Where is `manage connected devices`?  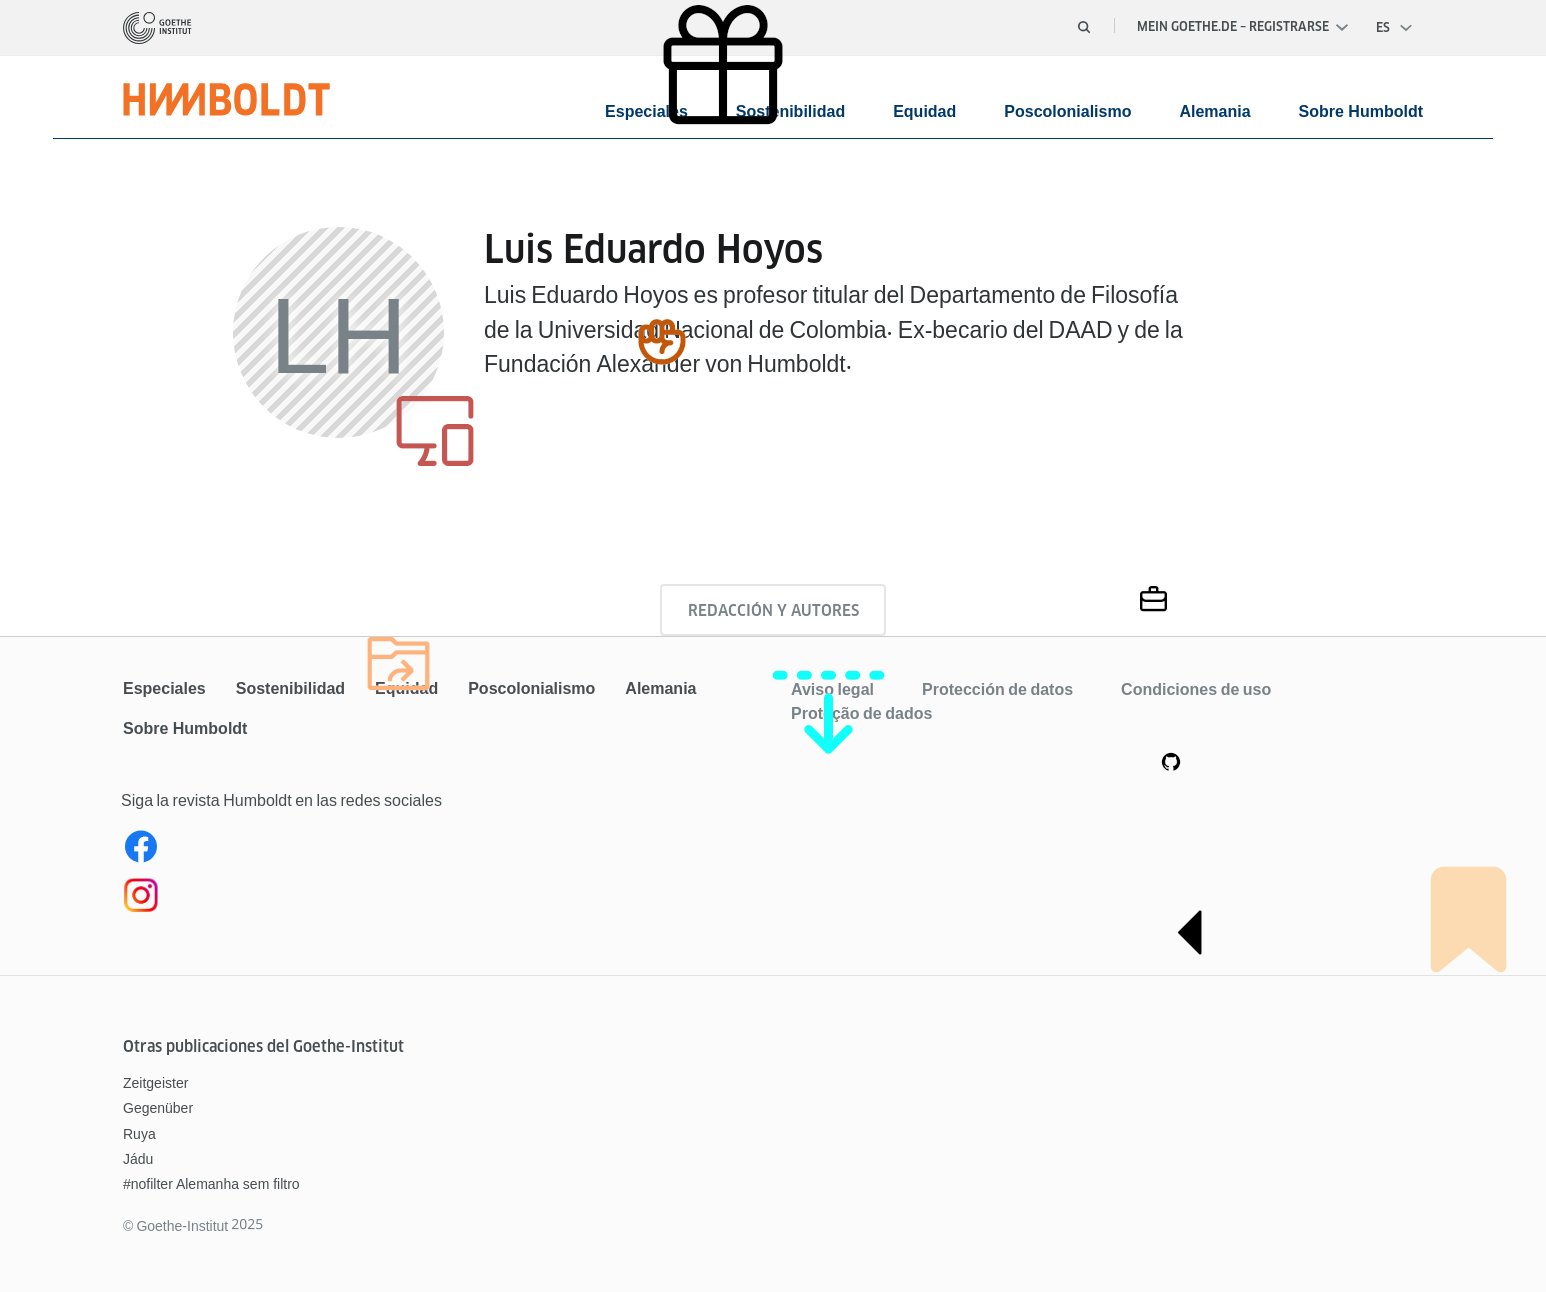
manage connected devices is located at coordinates (435, 431).